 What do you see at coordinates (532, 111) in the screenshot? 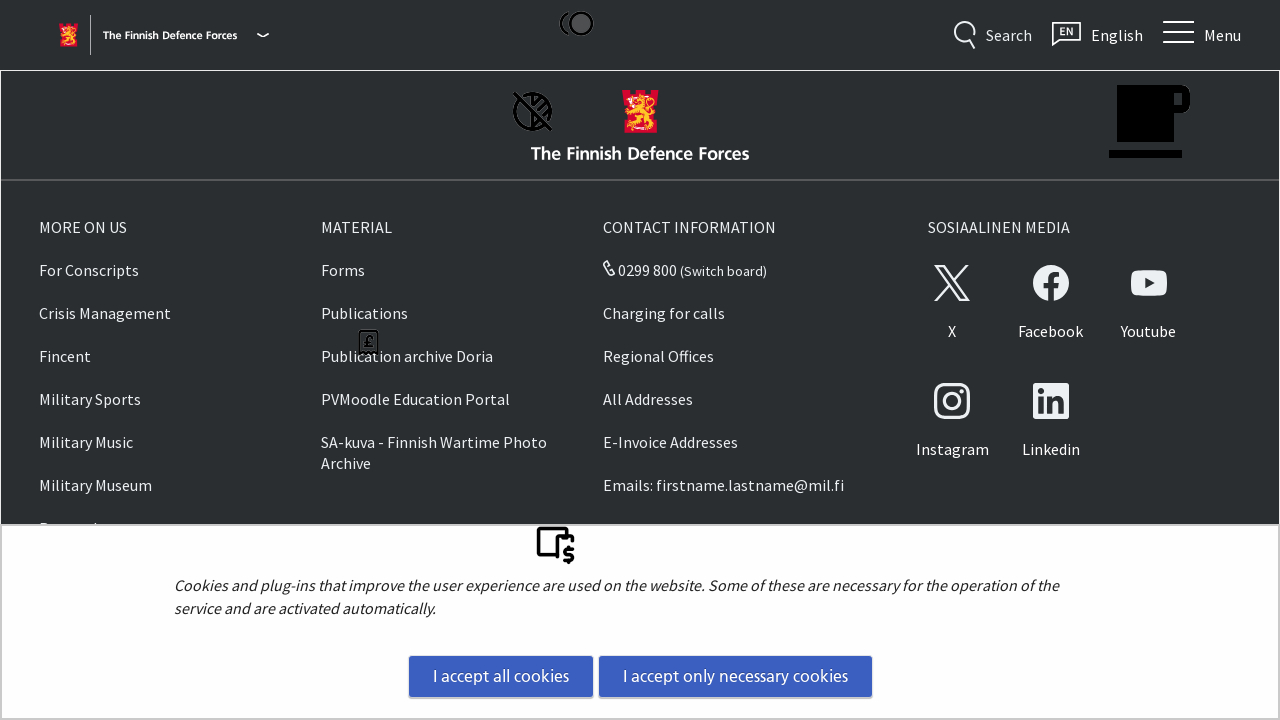
I see `disable screen brightness adjustment` at bounding box center [532, 111].